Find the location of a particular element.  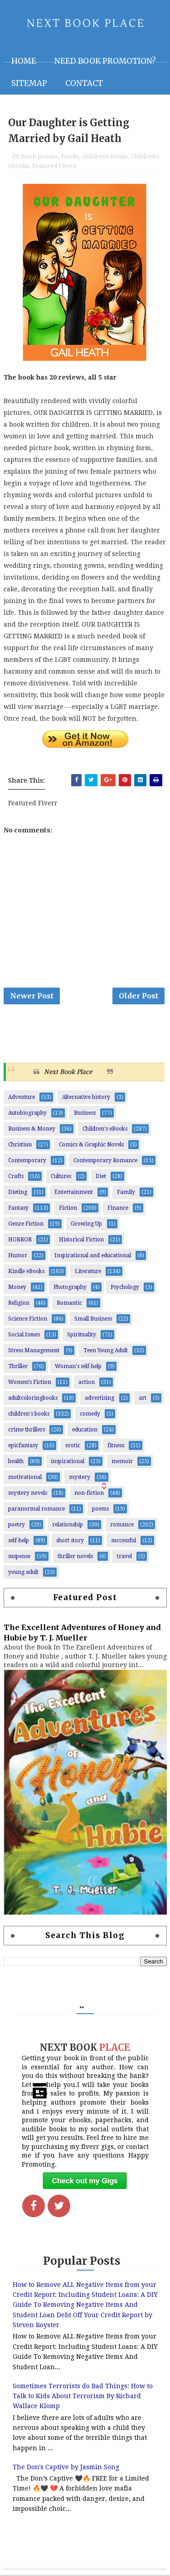

expand or collapse content vertically is located at coordinates (104, 1486).